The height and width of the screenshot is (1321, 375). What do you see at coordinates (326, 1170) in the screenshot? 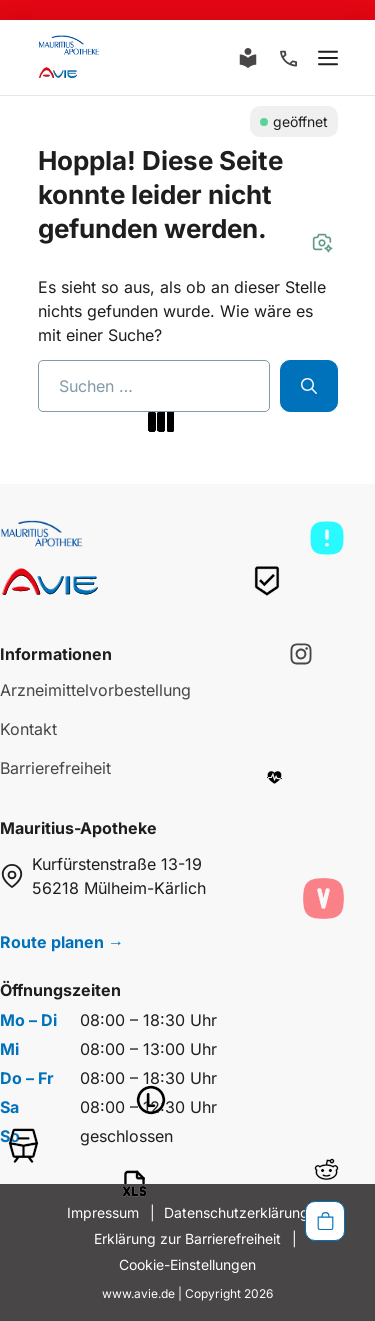
I see `open the Reddit app` at bounding box center [326, 1170].